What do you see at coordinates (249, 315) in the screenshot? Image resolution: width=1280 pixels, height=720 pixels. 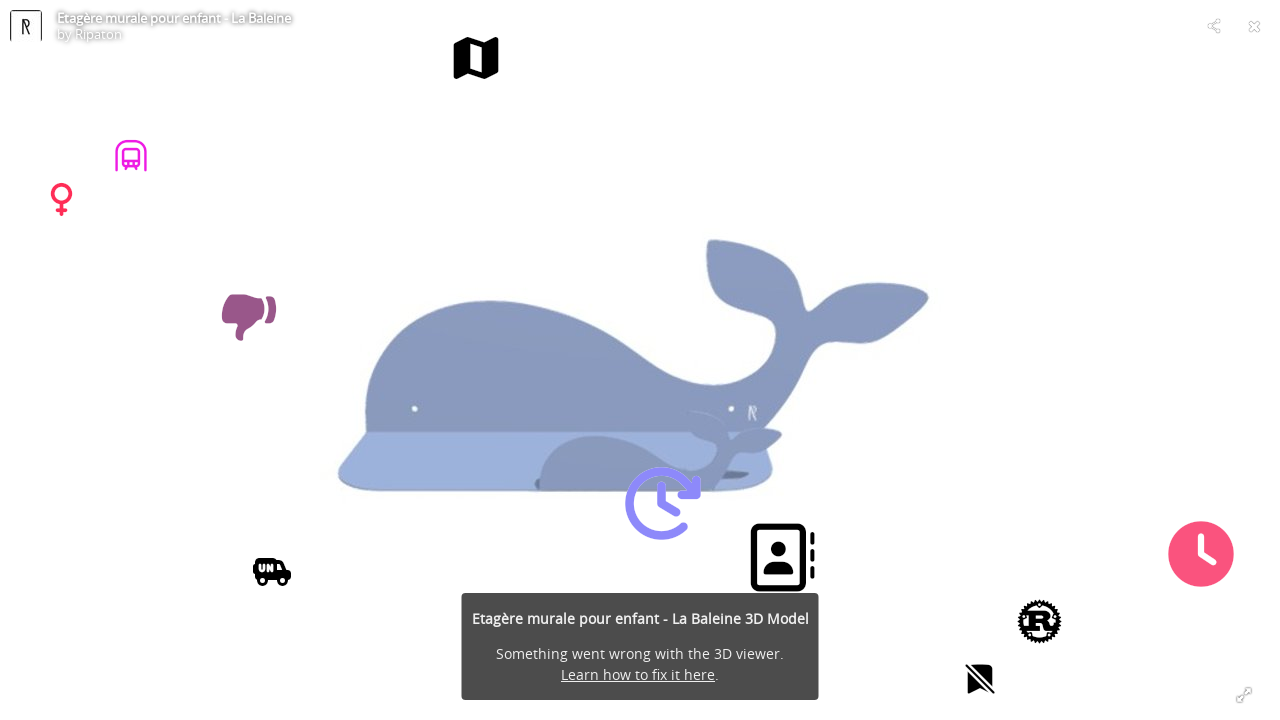 I see `dislike or downvote content` at bounding box center [249, 315].